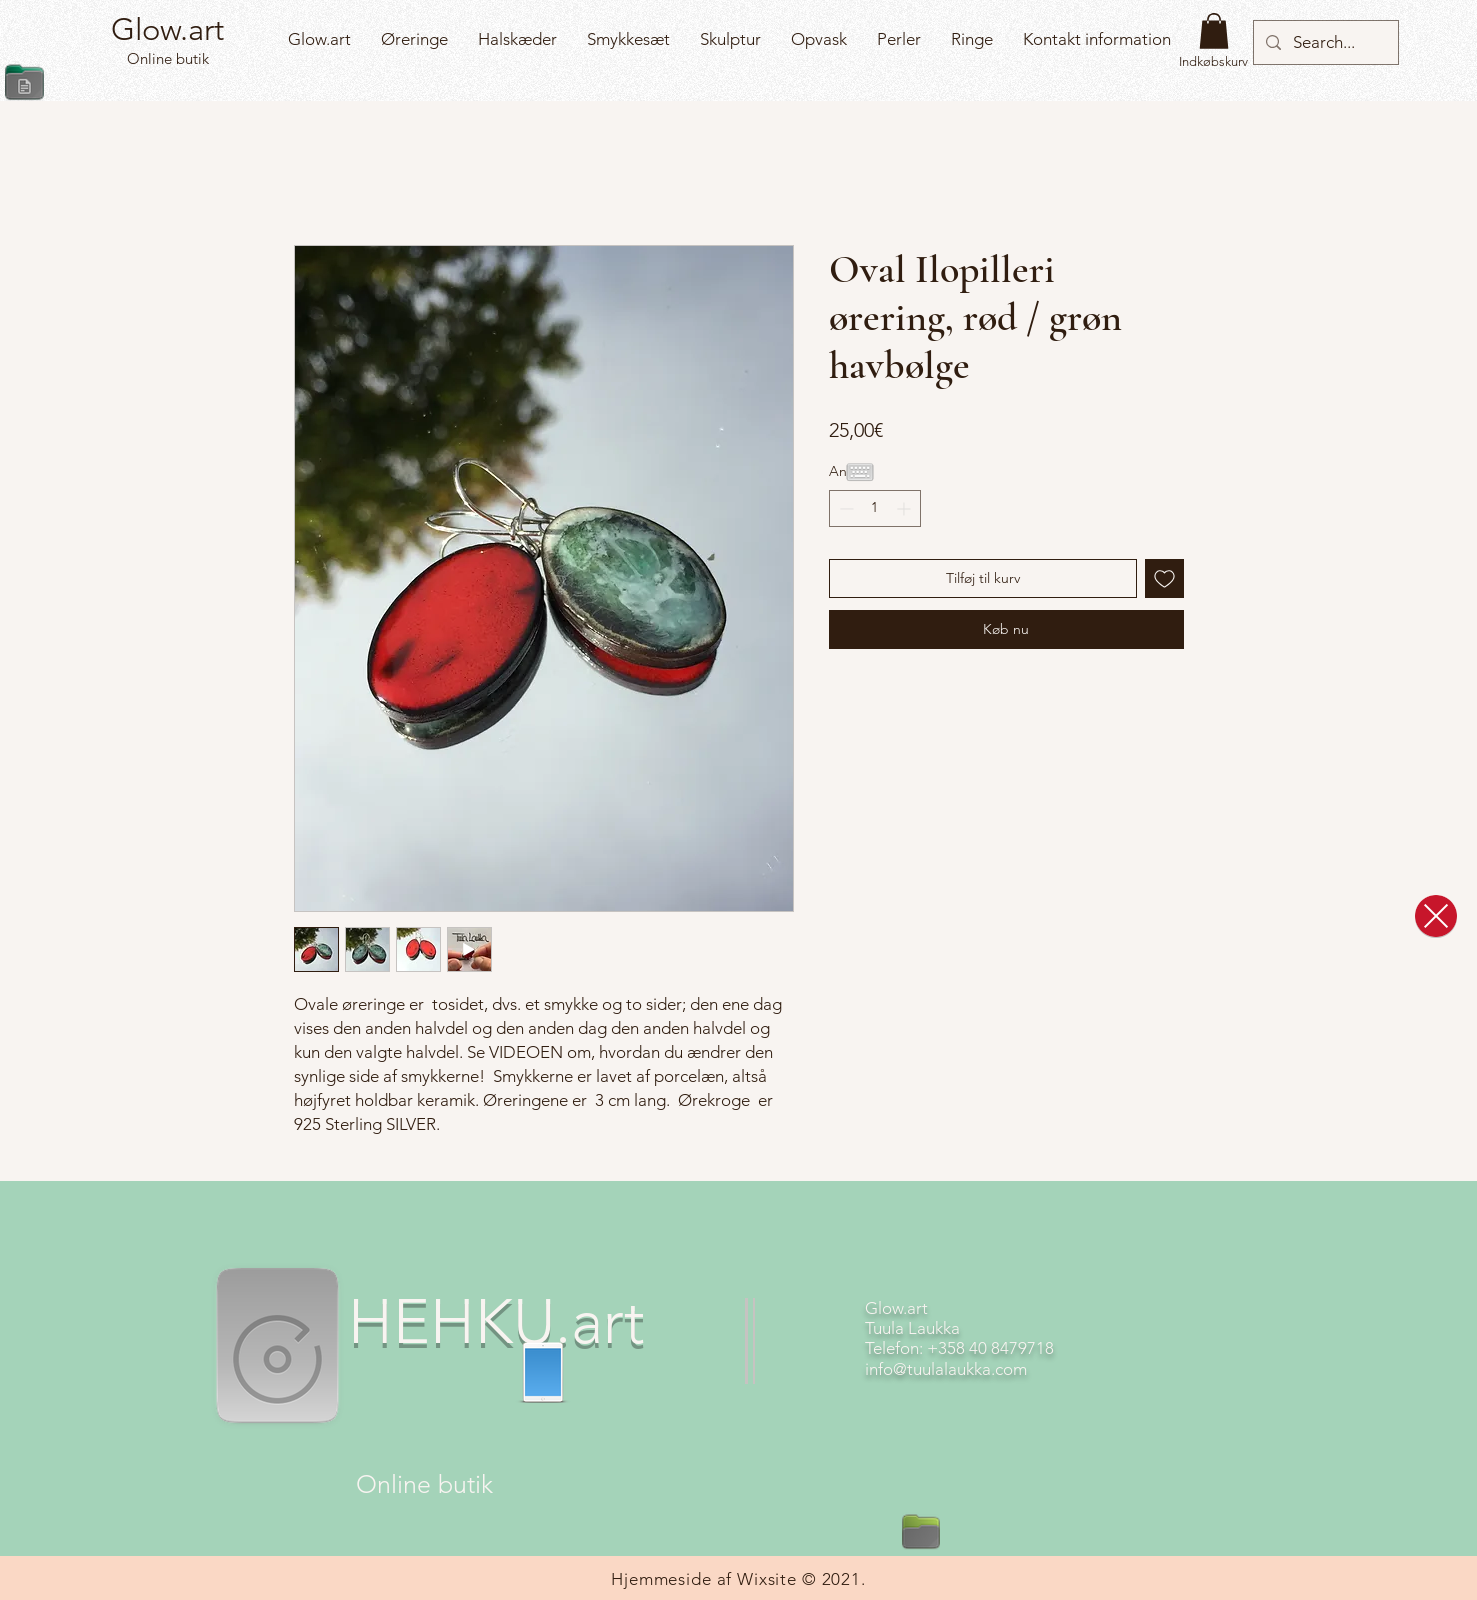  Describe the element at coordinates (1436, 916) in the screenshot. I see `indicates a file cannot be synced to Dropbox` at that location.